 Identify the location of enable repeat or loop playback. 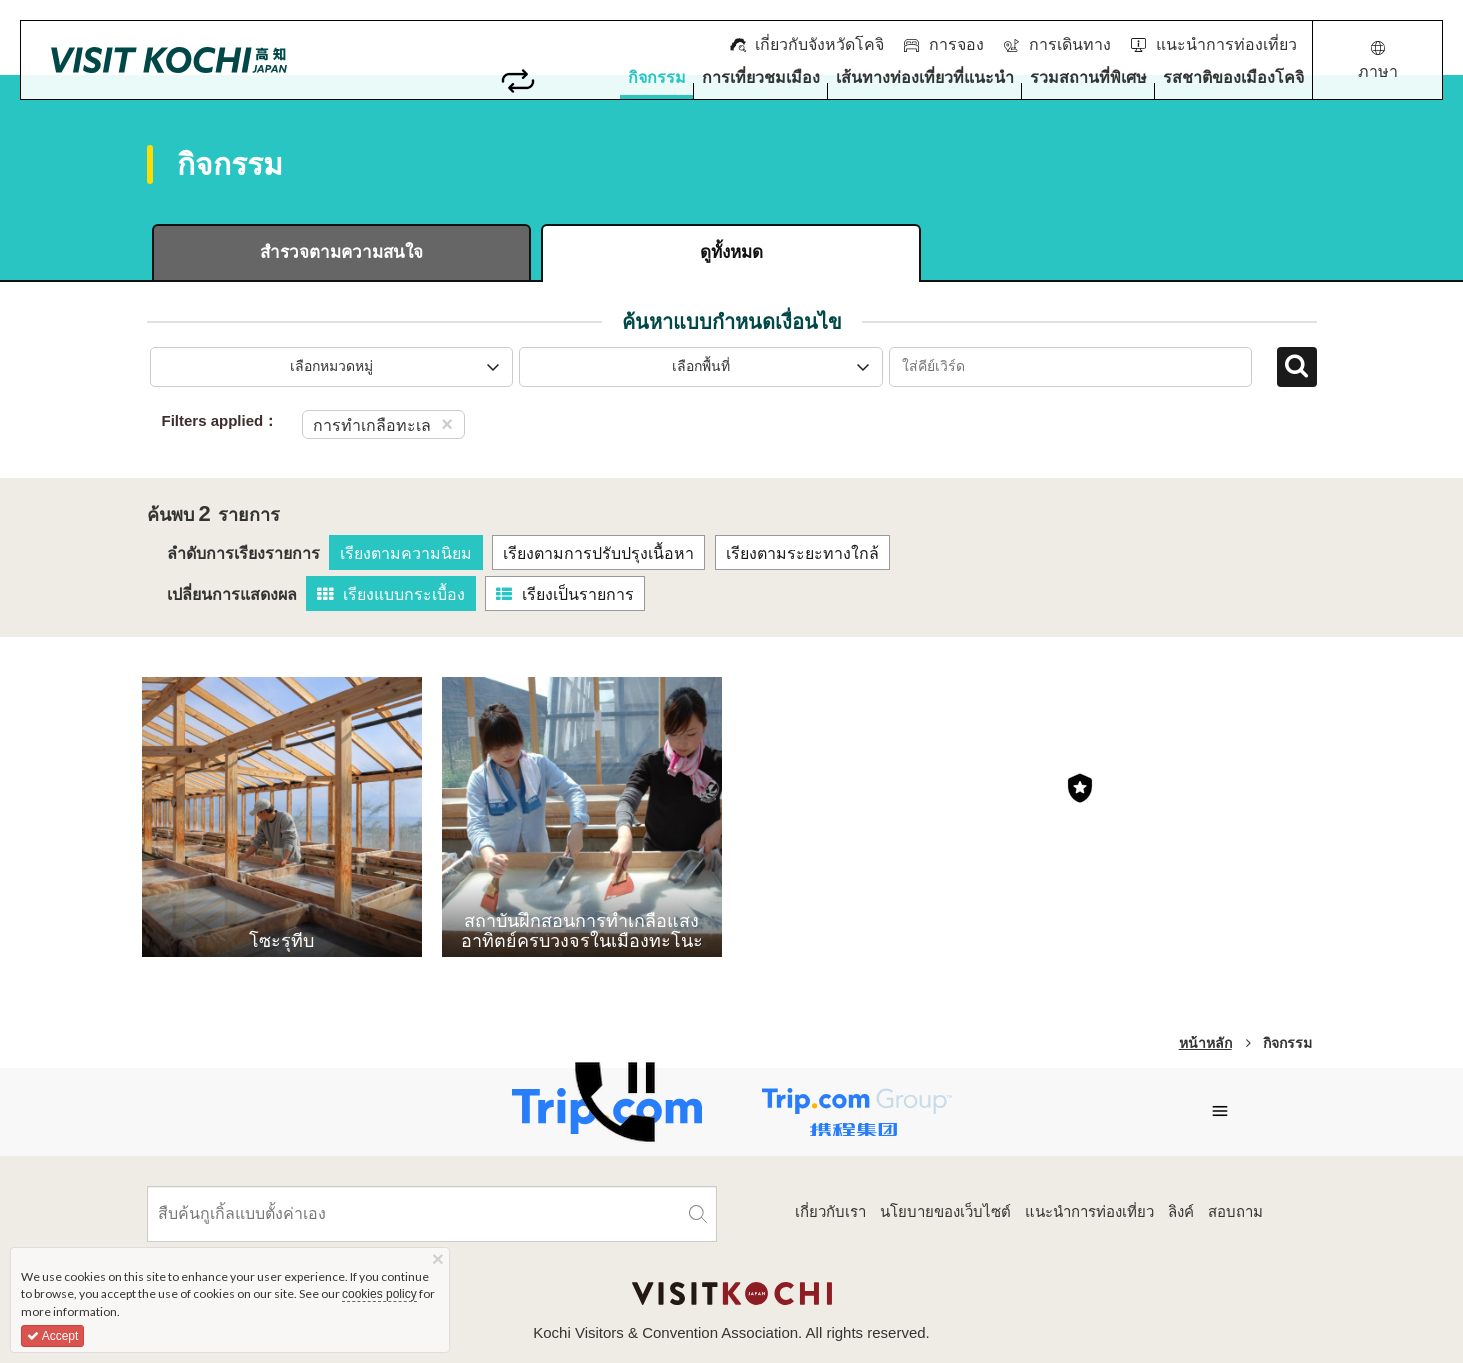
(518, 81).